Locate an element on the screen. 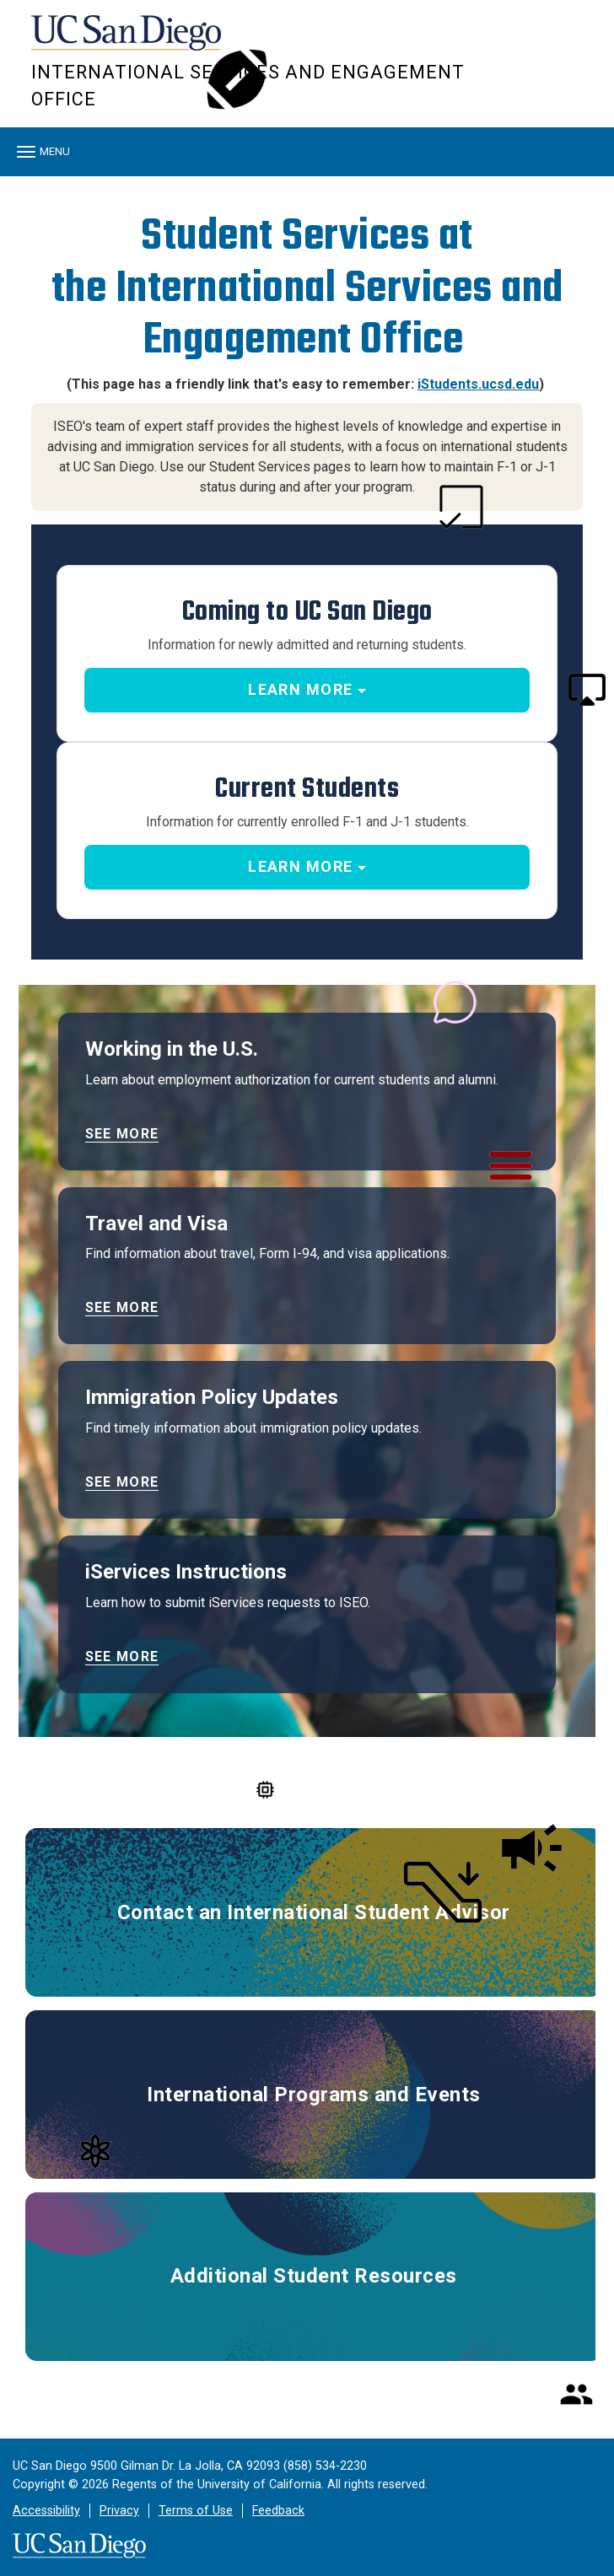  mark task as complete is located at coordinates (461, 507).